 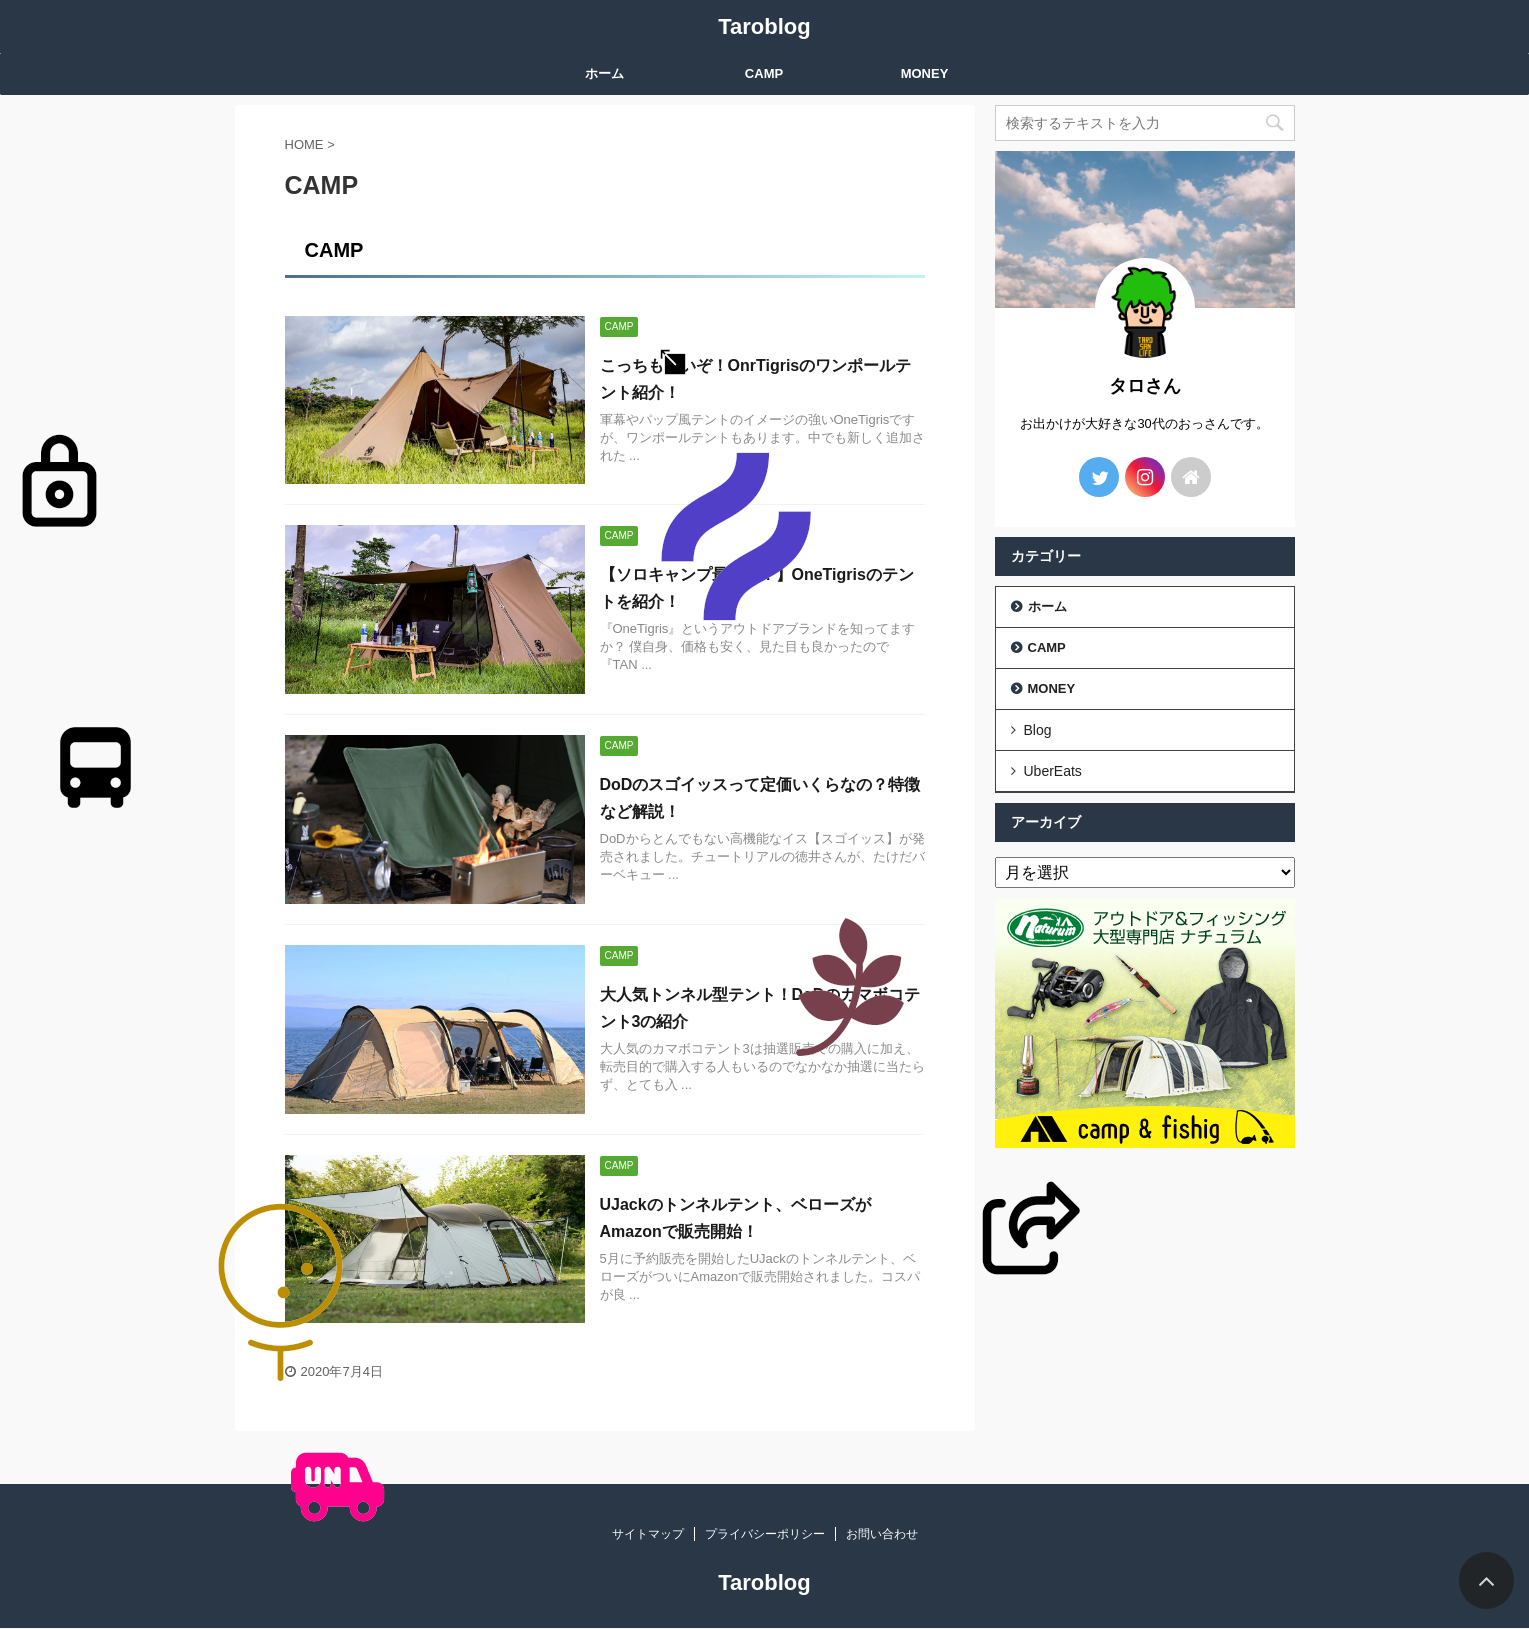 I want to click on indicates united nations humanitarian aid delivery, so click(x=340, y=1487).